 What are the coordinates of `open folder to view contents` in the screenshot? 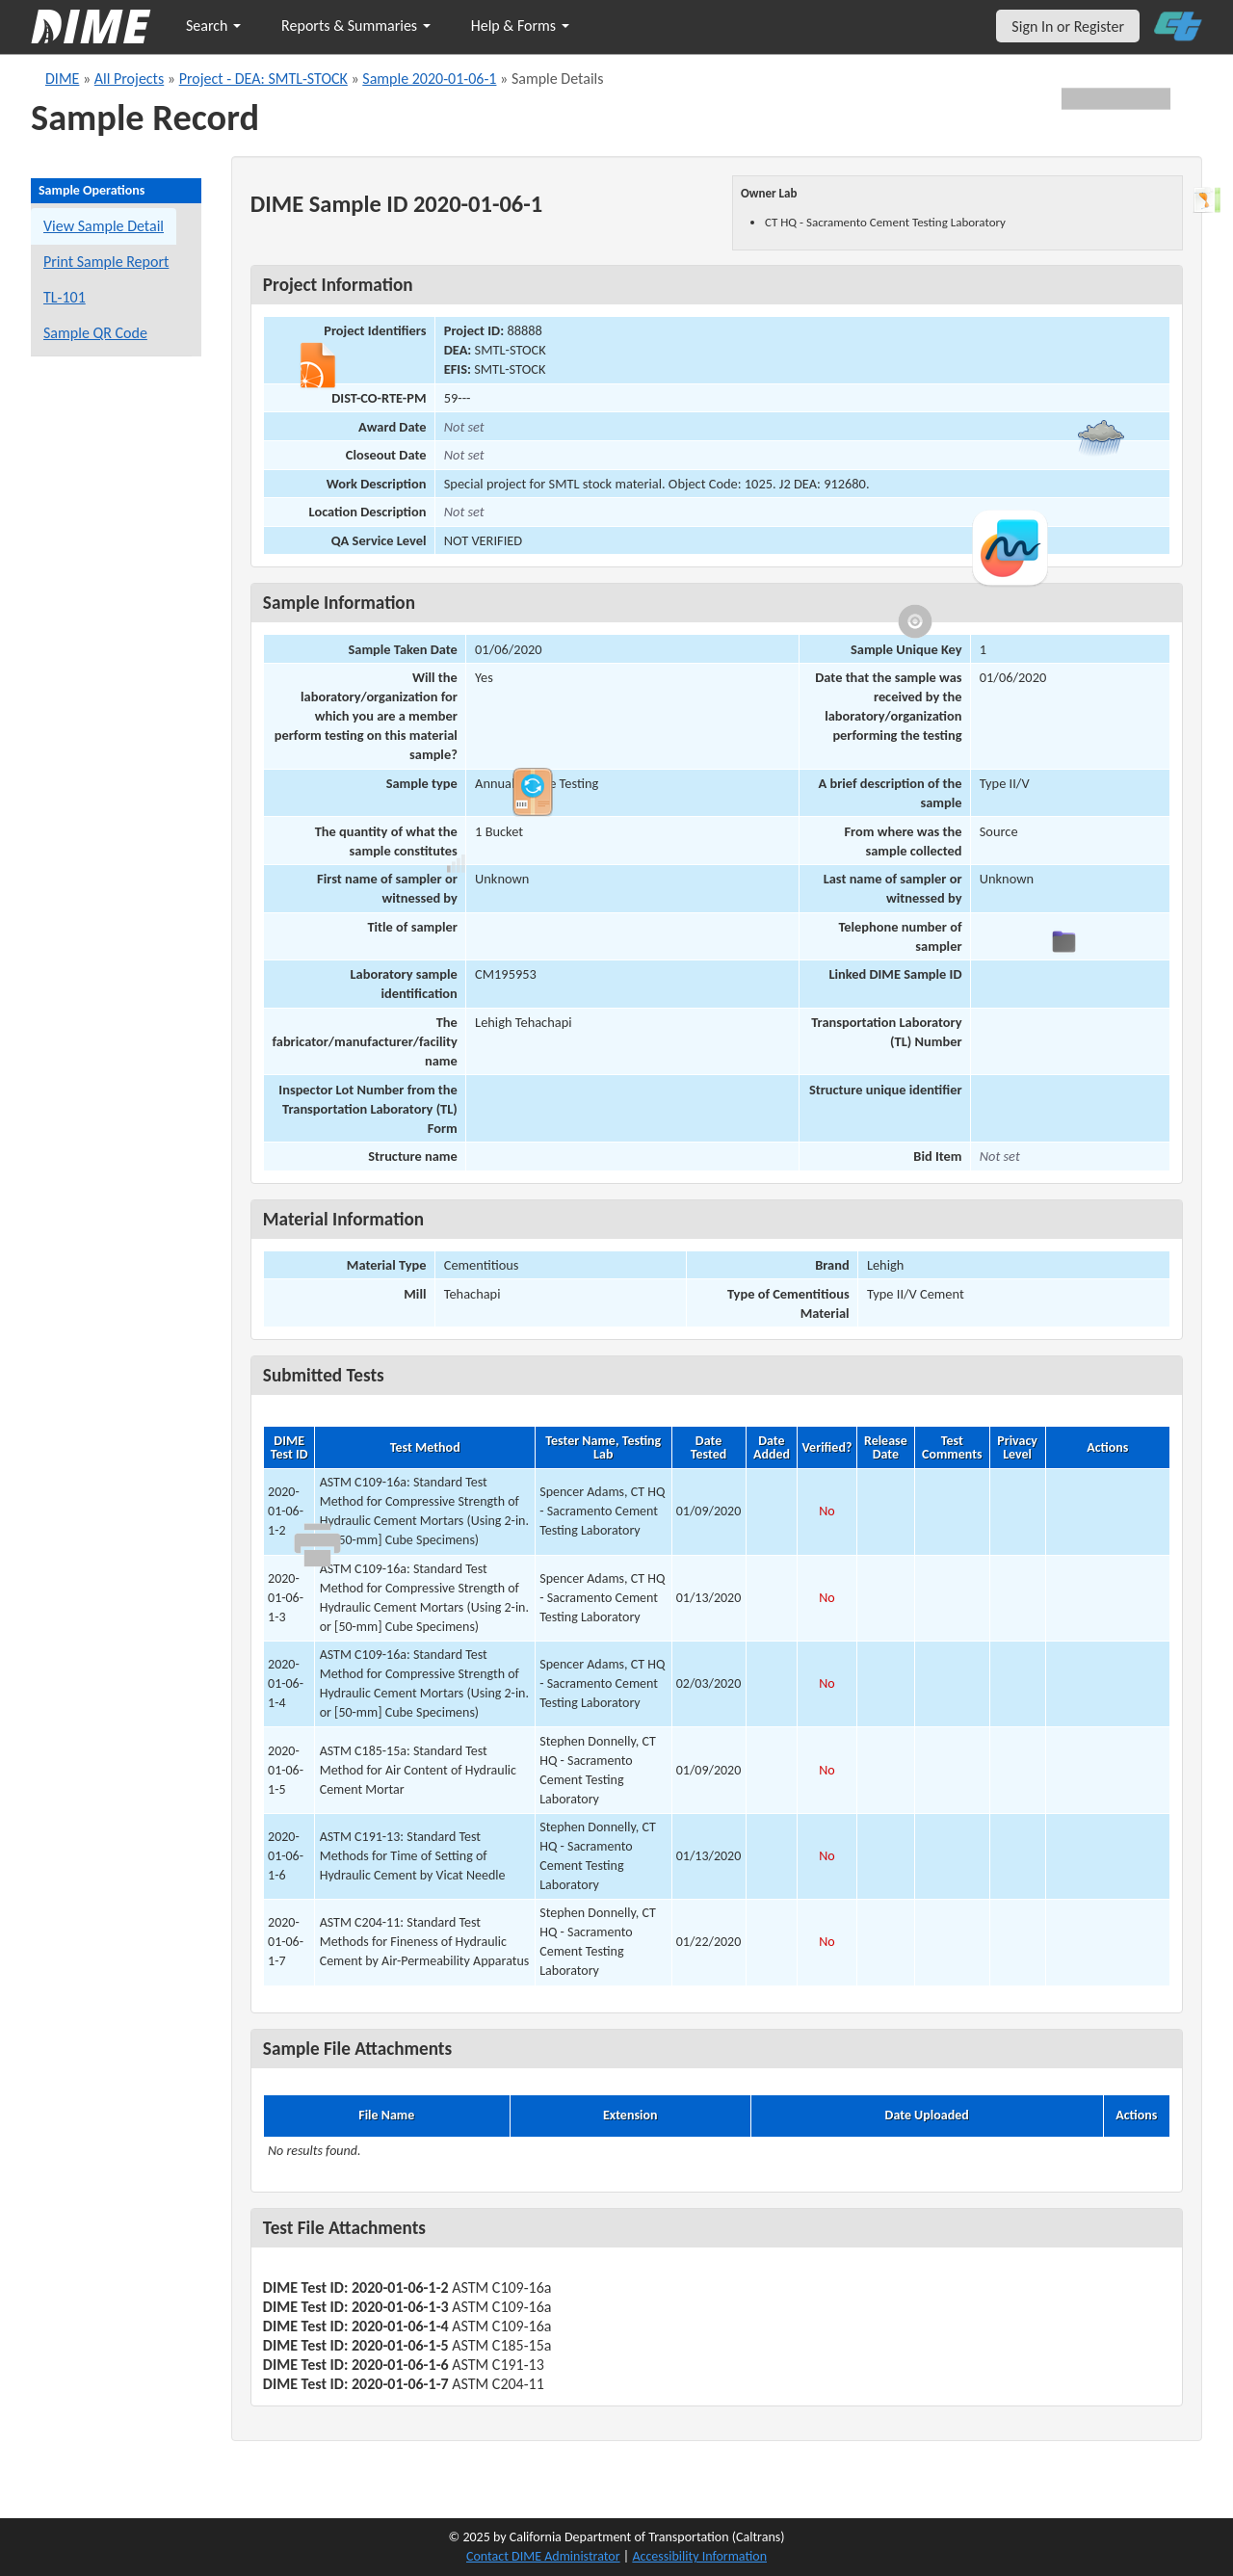 It's located at (1063, 941).